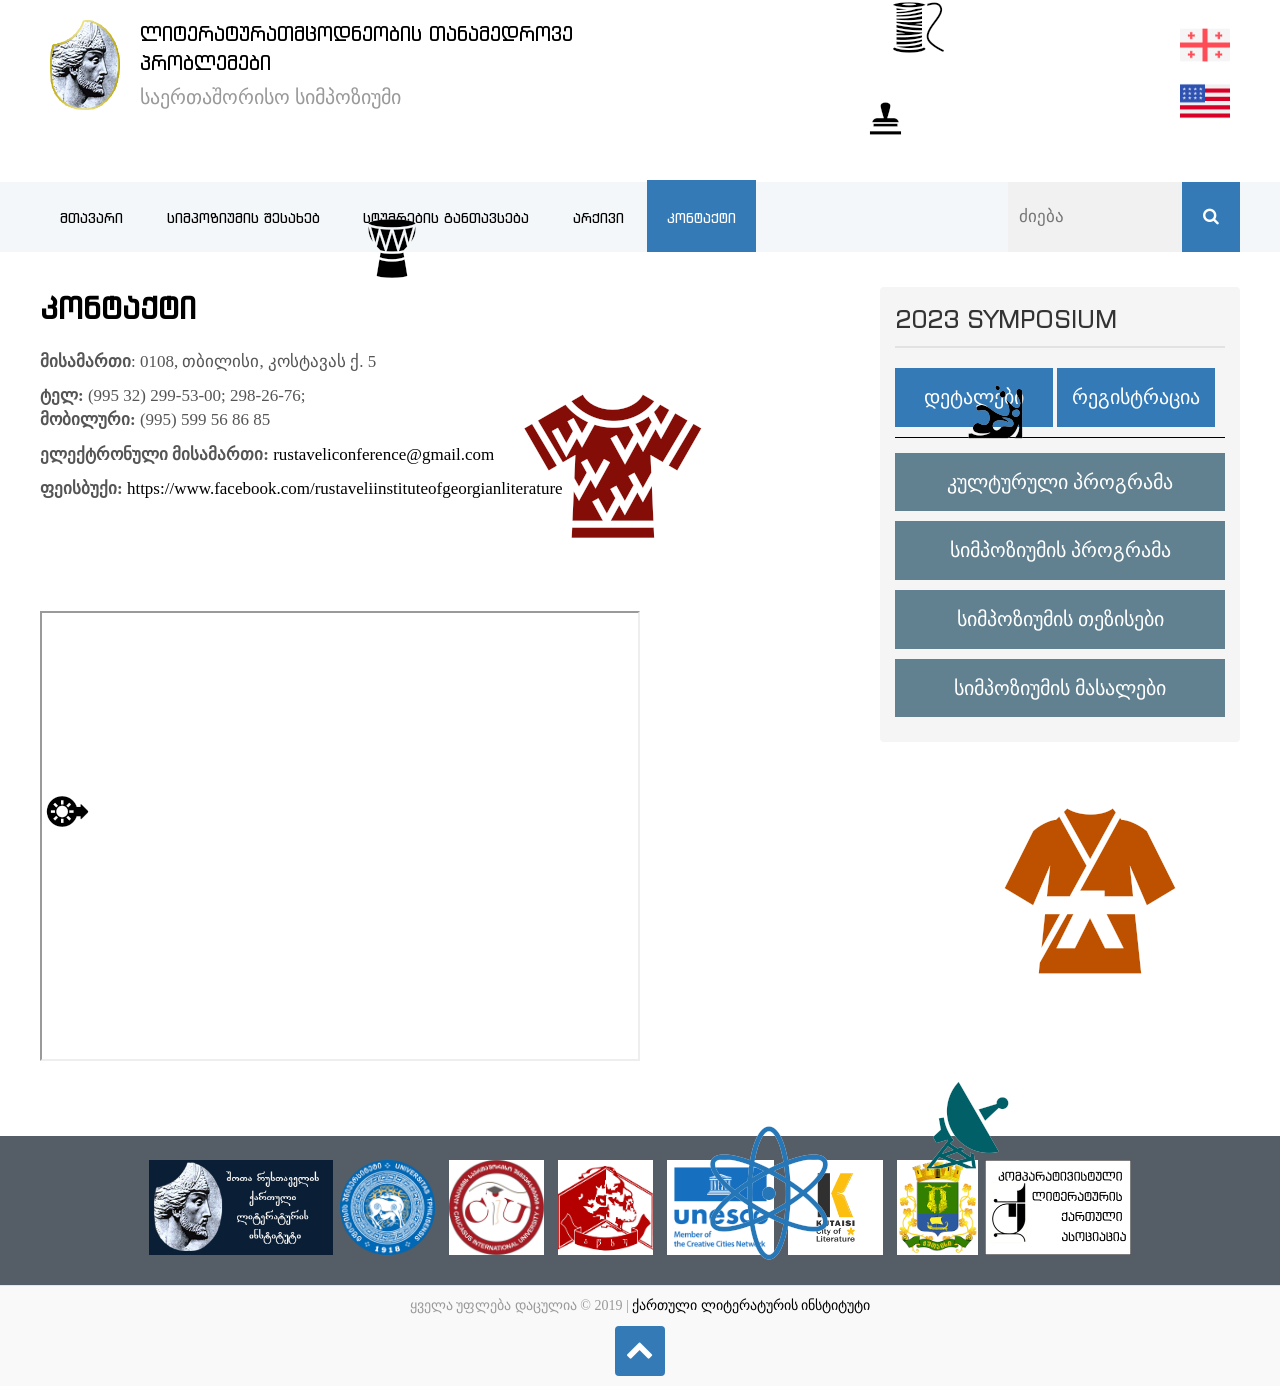 This screenshot has width=1280, height=1386. I want to click on access science or physics-related content, so click(769, 1193).